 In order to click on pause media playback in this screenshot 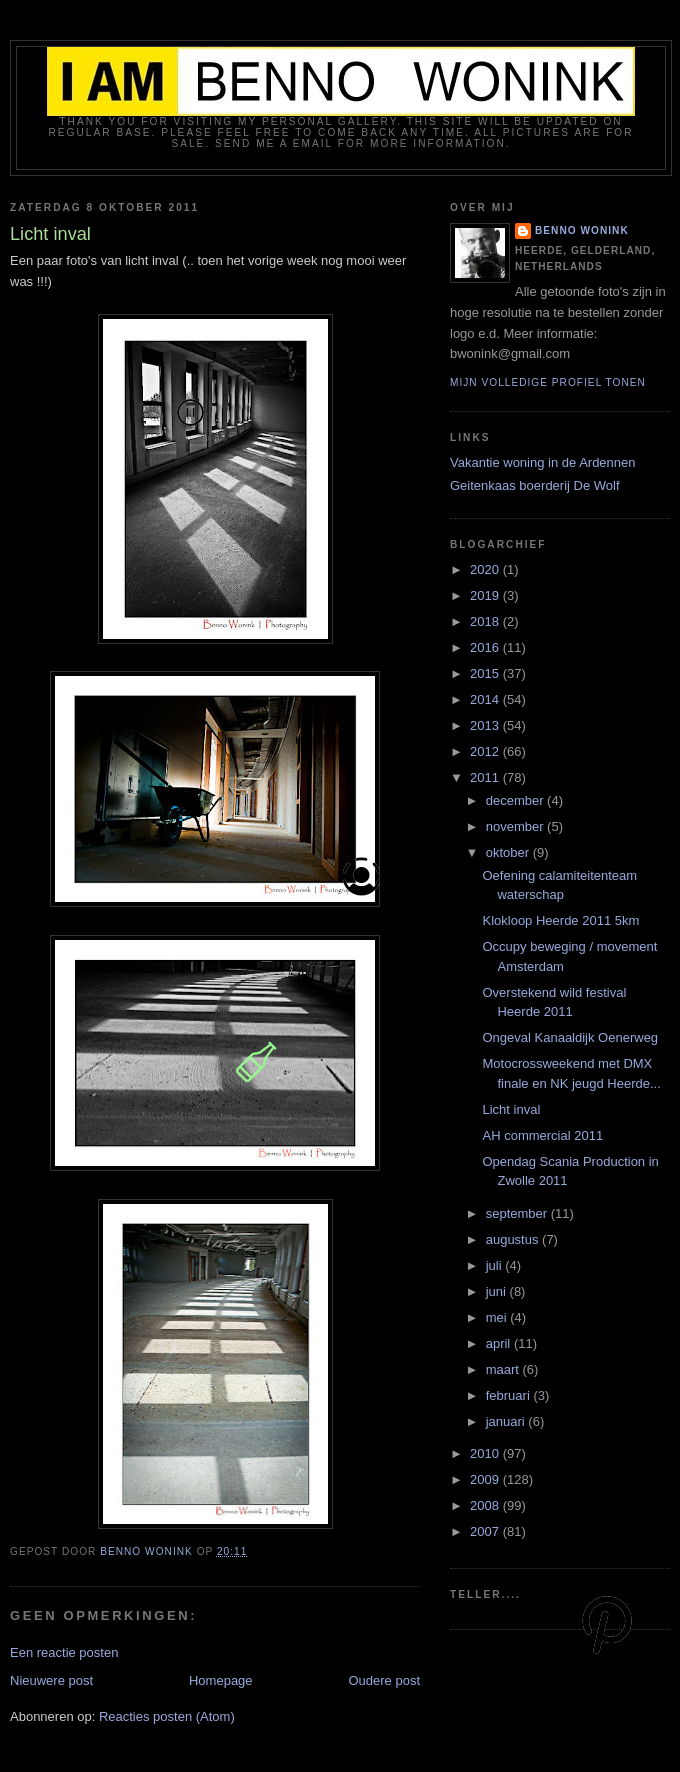, I will do `click(190, 412)`.